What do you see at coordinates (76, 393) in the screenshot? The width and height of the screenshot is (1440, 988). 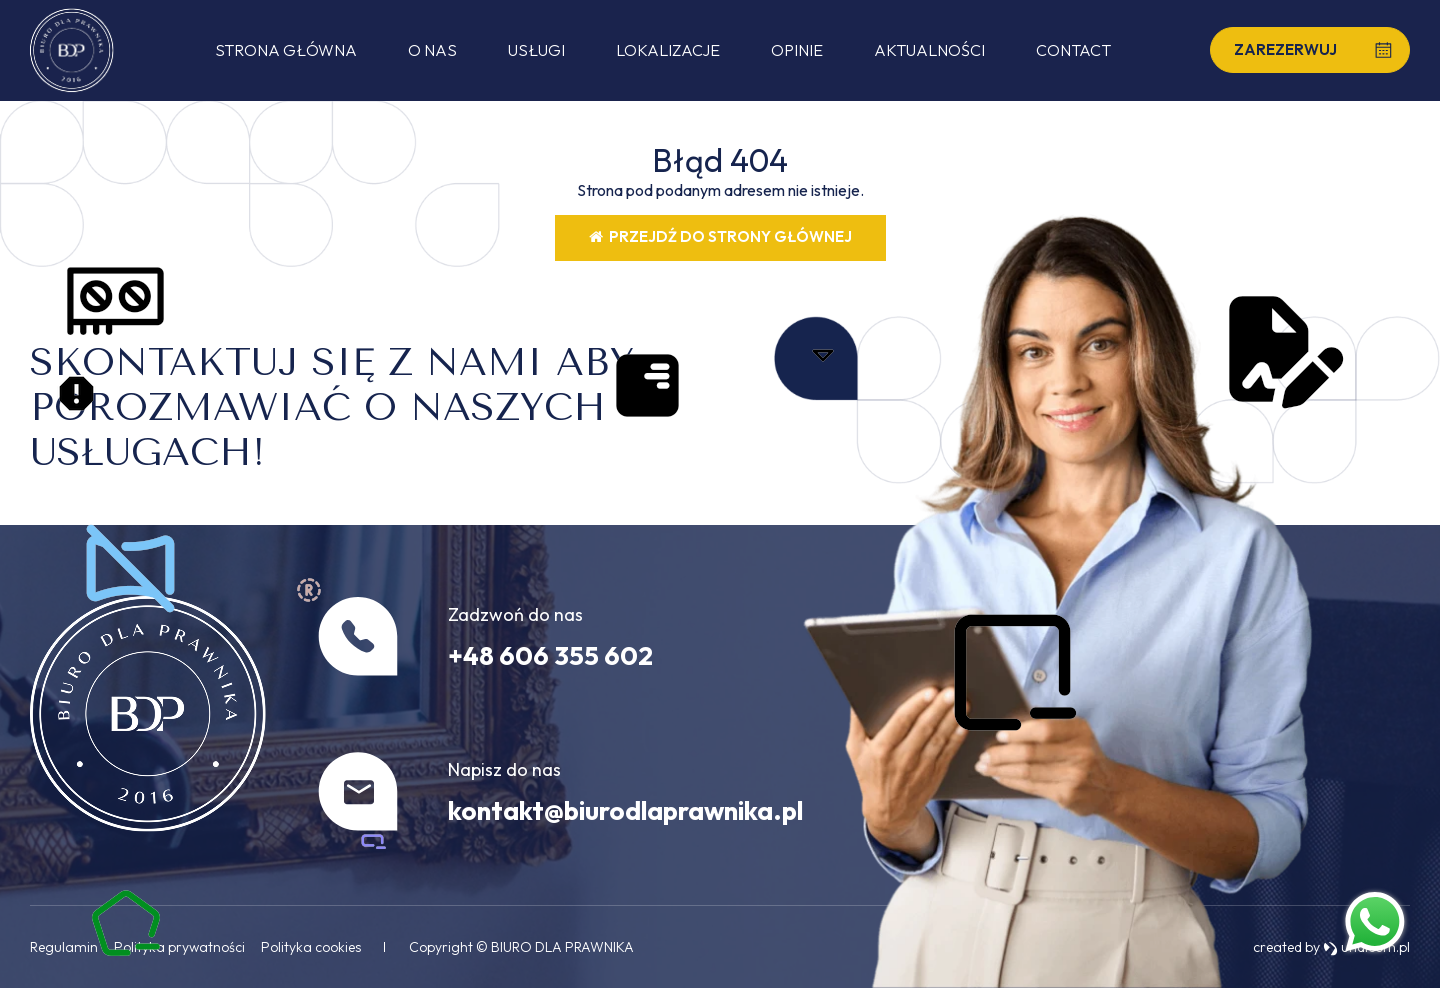 I see `report a problem or violation` at bounding box center [76, 393].